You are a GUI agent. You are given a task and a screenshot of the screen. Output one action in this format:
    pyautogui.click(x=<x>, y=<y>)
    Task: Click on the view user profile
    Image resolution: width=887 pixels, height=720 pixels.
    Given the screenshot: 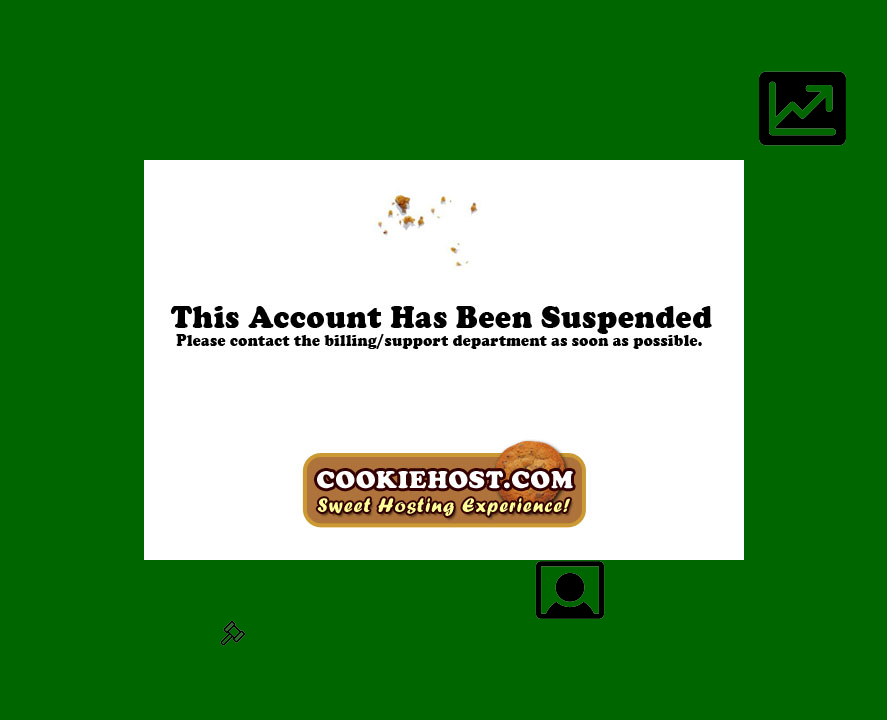 What is the action you would take?
    pyautogui.click(x=570, y=590)
    